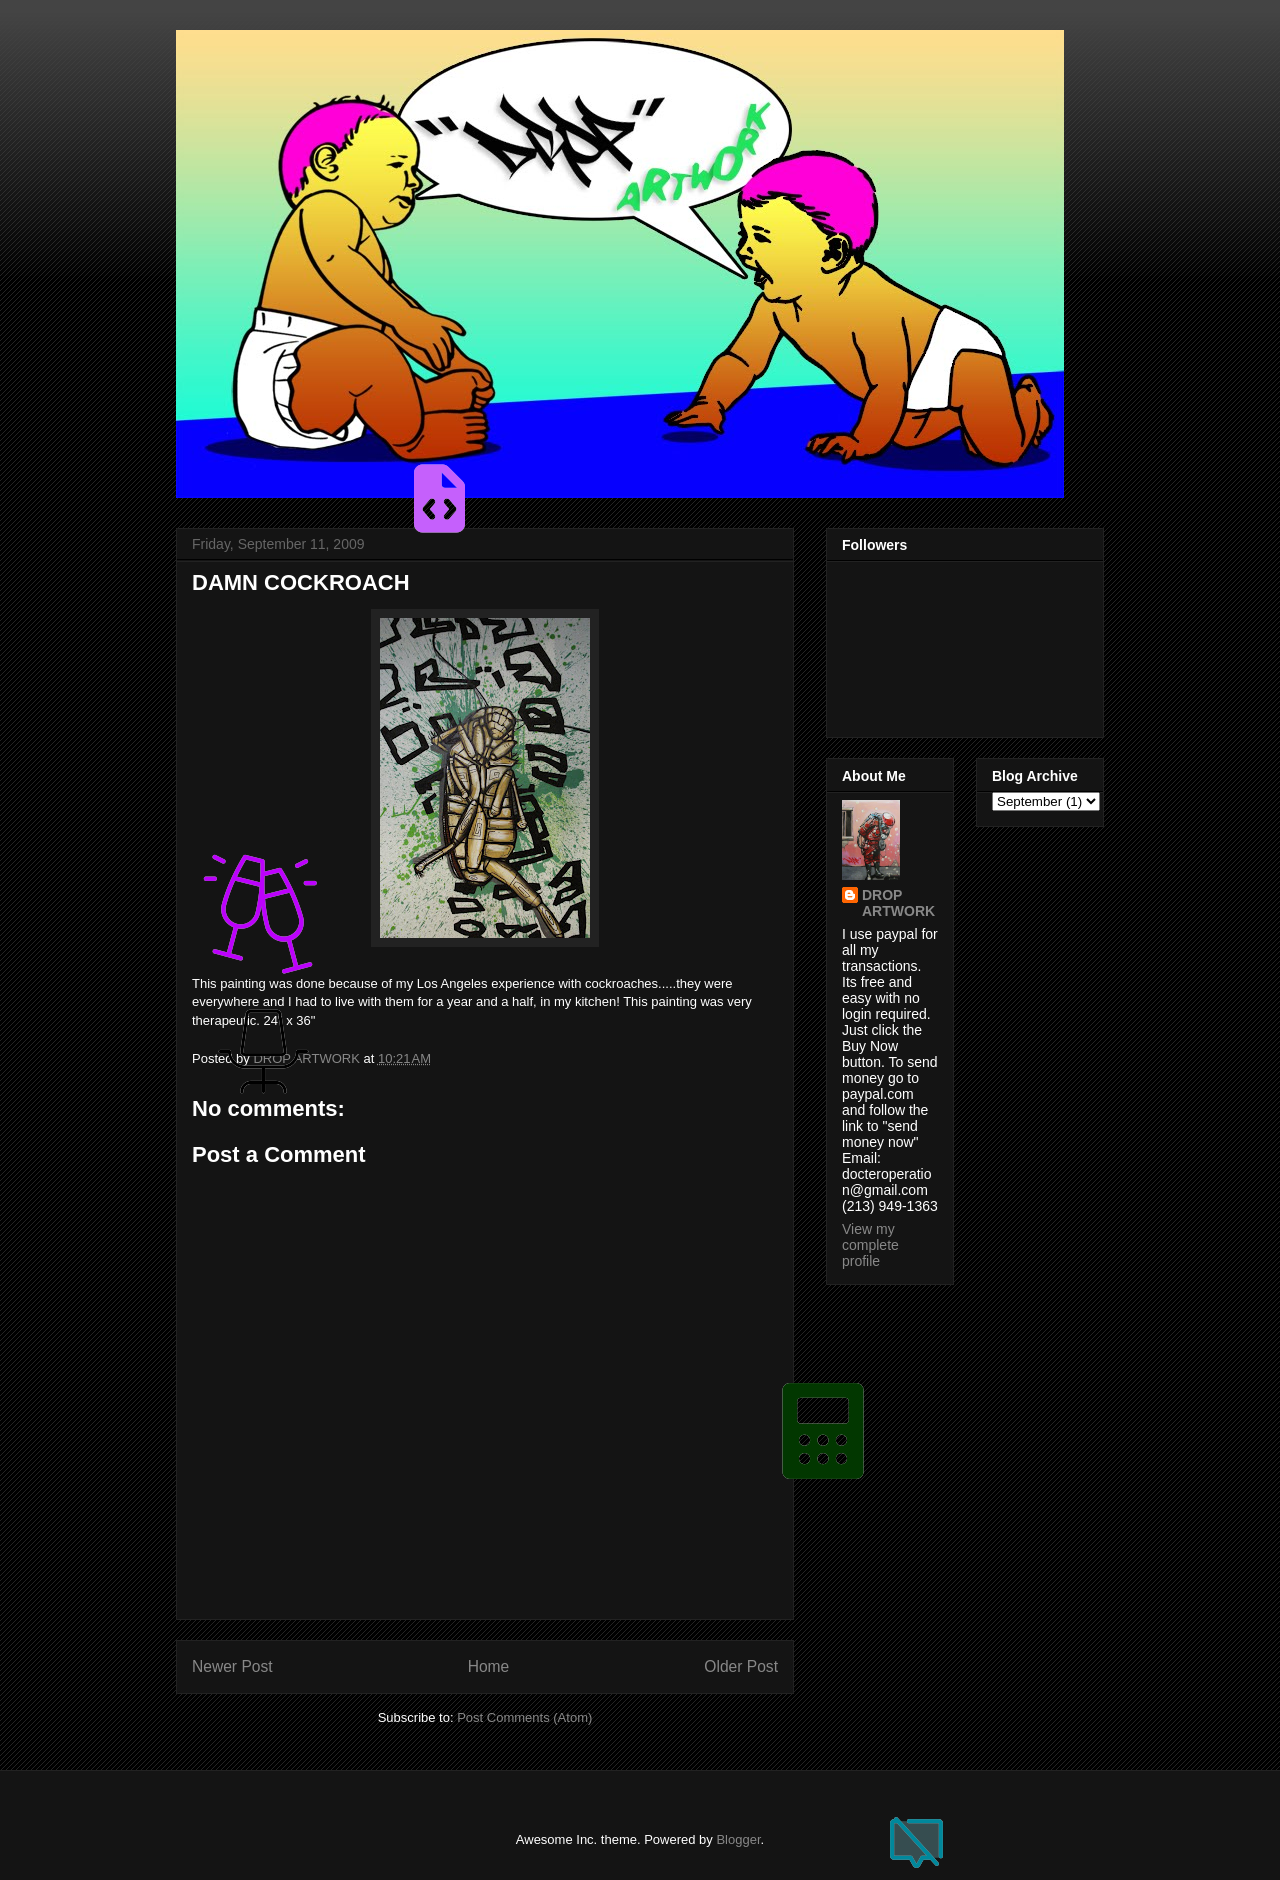 This screenshot has width=1280, height=1880. I want to click on access workspace or office settings, so click(263, 1051).